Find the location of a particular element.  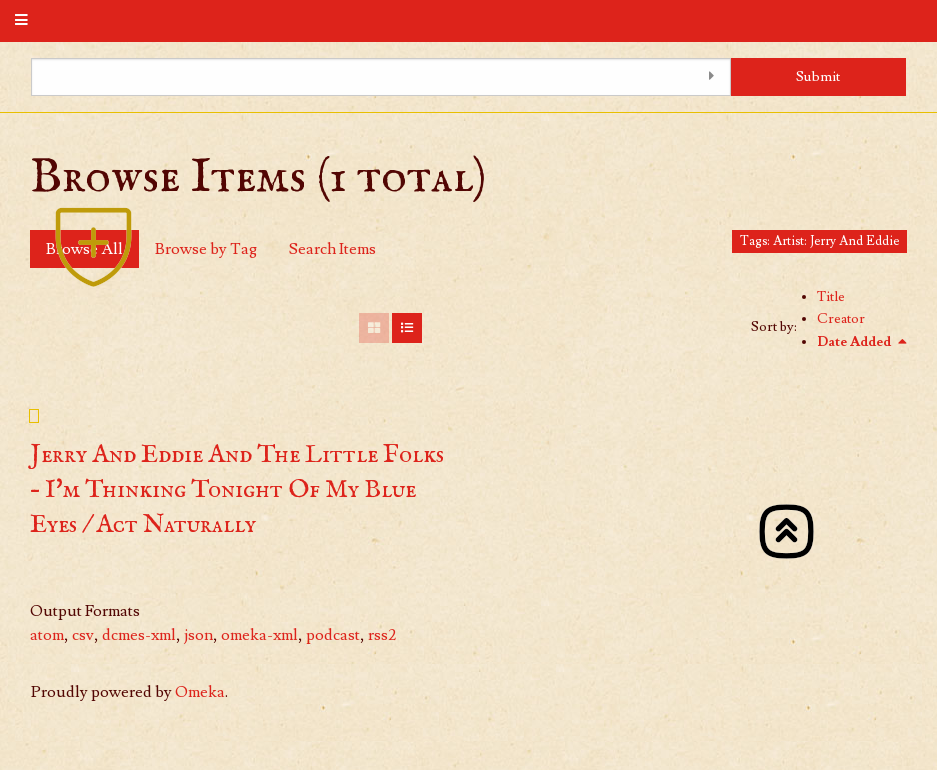

scroll to top of page is located at coordinates (786, 531).